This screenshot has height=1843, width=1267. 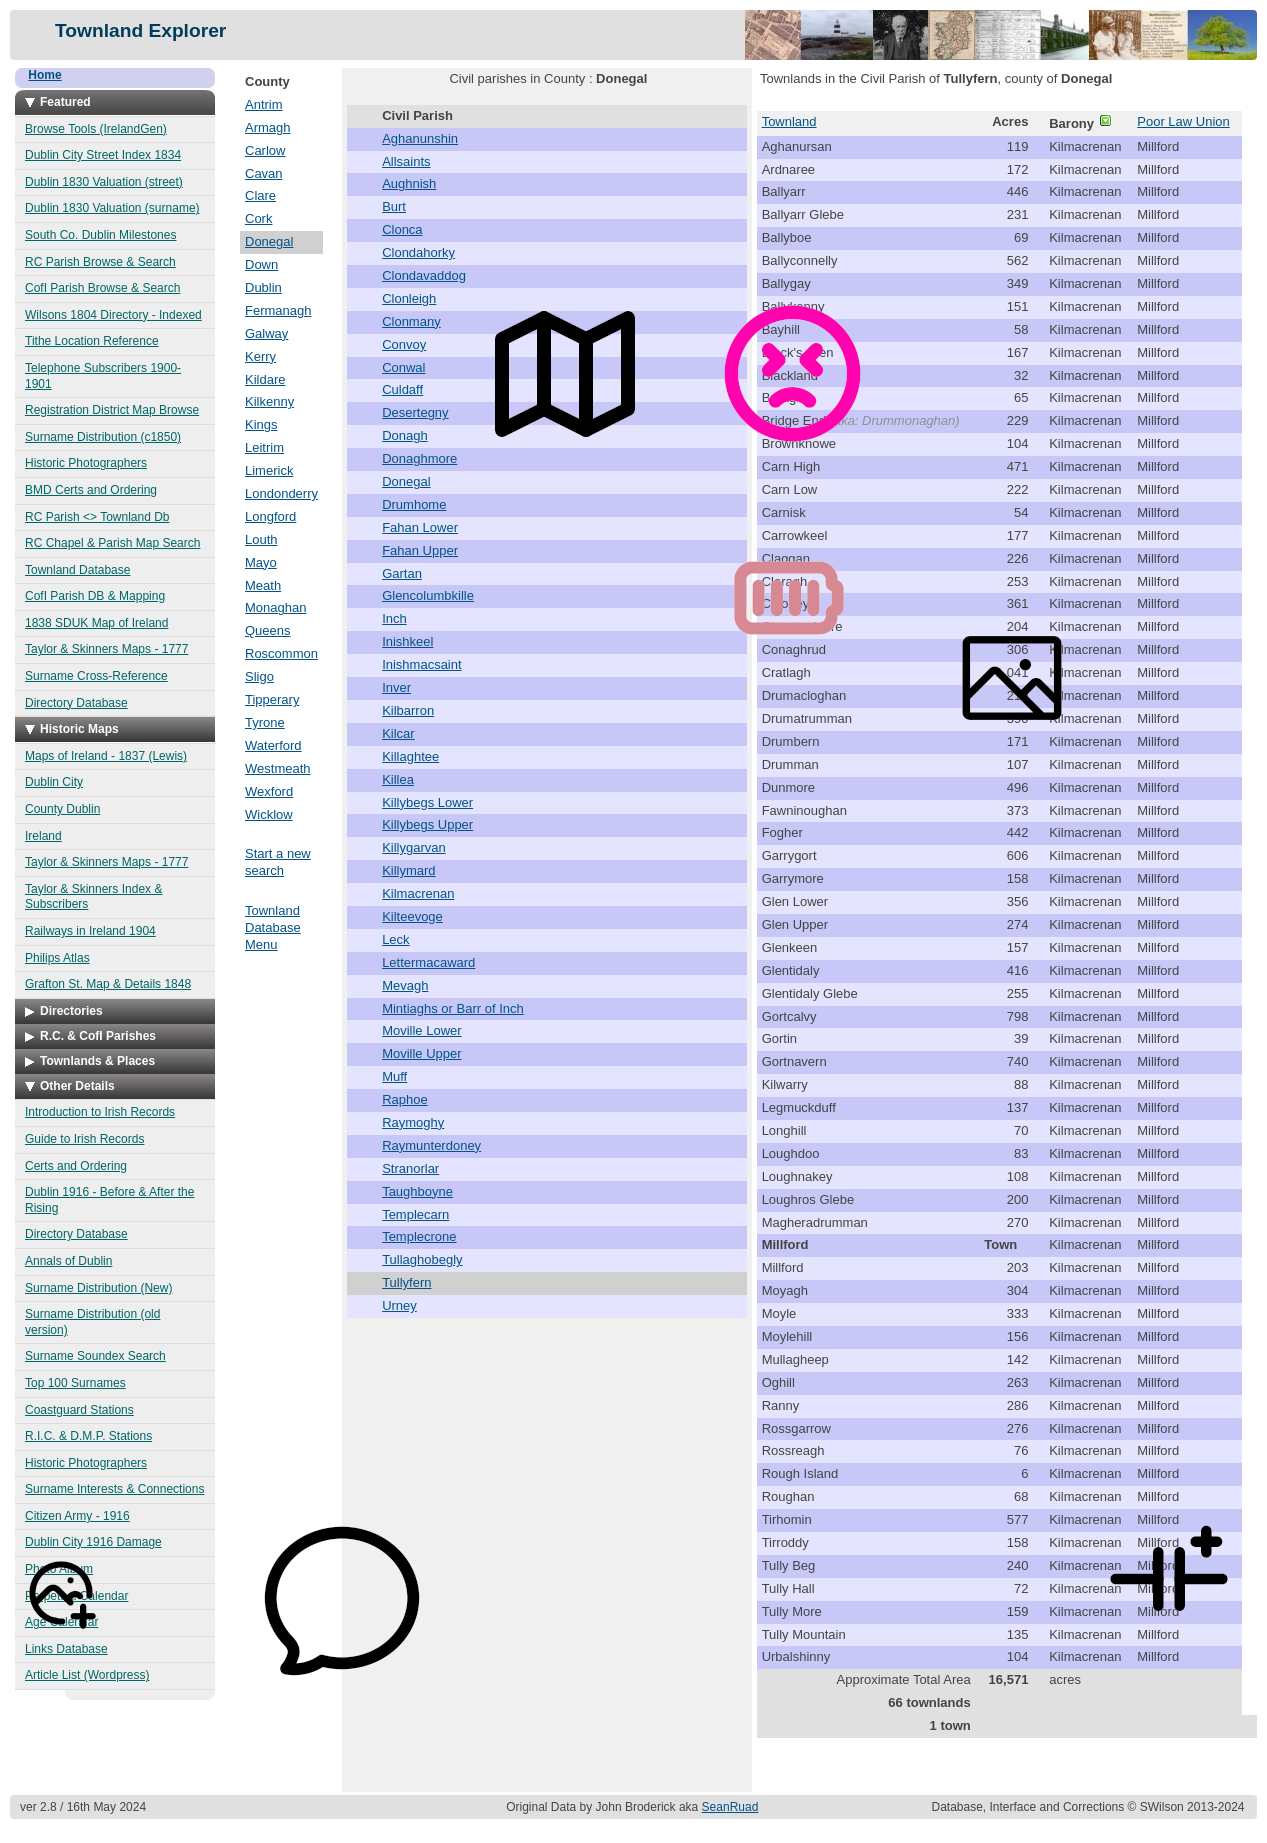 I want to click on view map or navigation, so click(x=565, y=374).